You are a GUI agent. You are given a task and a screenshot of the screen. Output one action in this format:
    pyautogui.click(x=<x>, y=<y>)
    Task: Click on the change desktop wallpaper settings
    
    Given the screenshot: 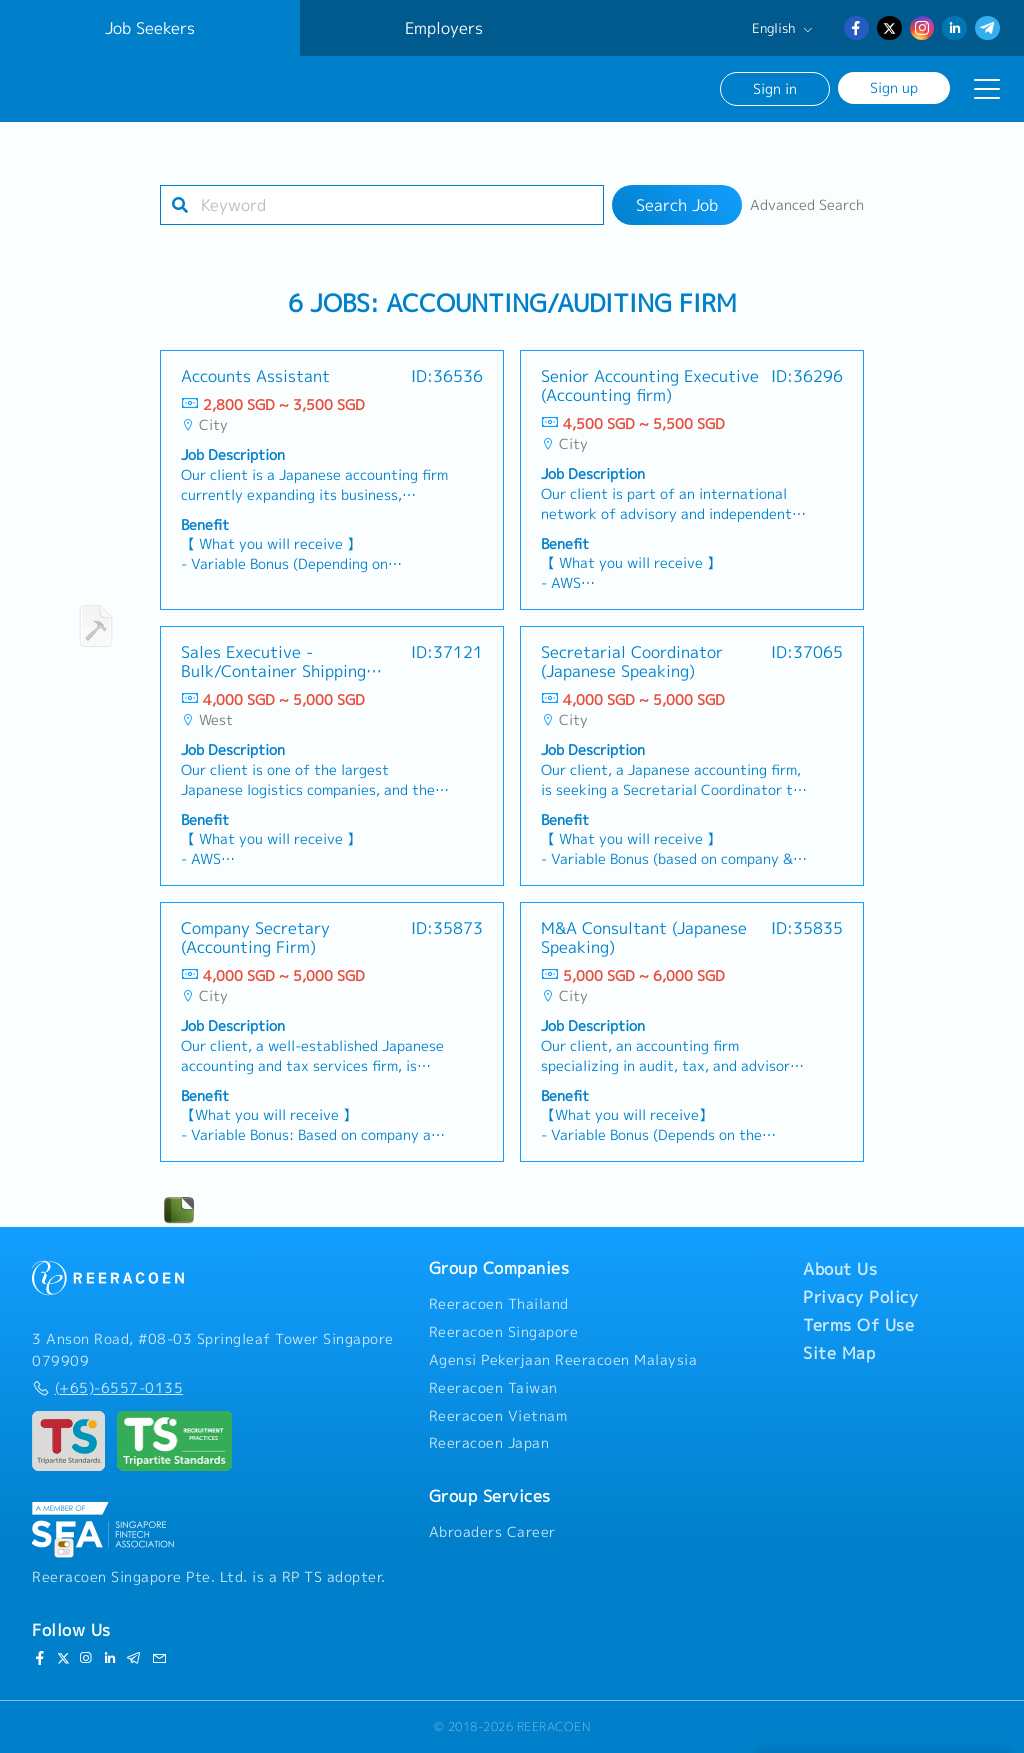 What is the action you would take?
    pyautogui.click(x=179, y=1209)
    